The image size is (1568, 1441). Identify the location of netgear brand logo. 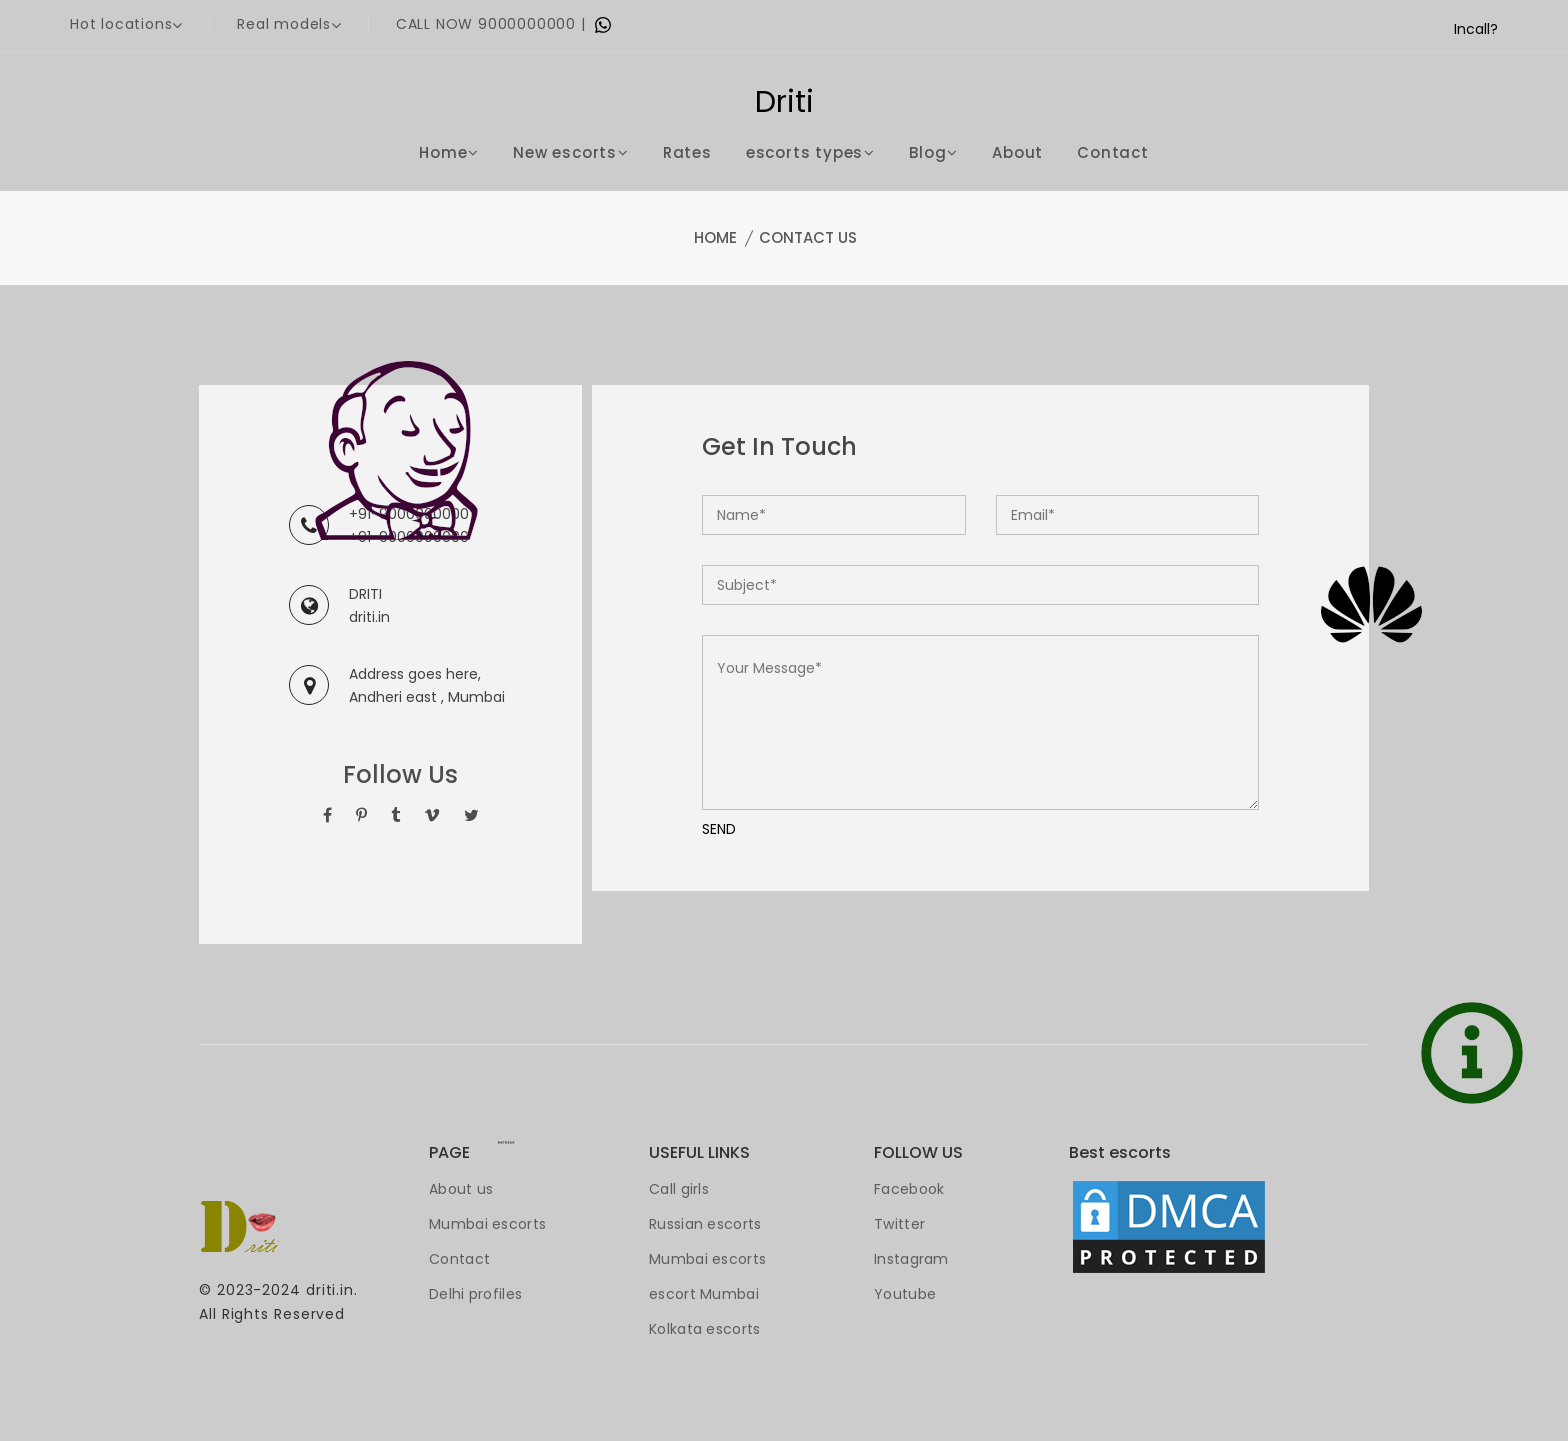
(506, 1142).